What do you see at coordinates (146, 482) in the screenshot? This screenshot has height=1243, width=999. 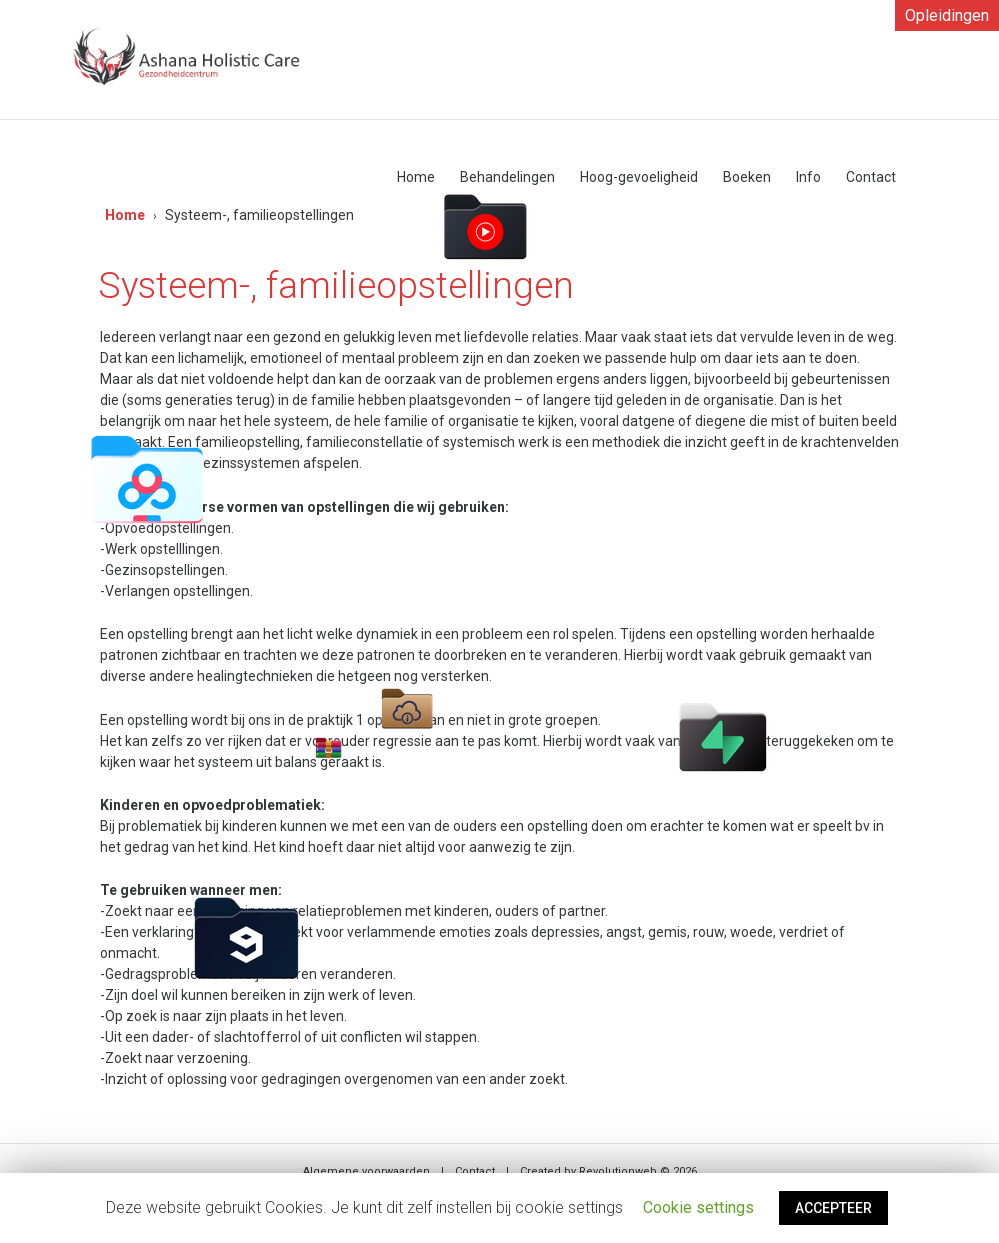 I see `open Baidu Netdisk cloud storage folder` at bounding box center [146, 482].